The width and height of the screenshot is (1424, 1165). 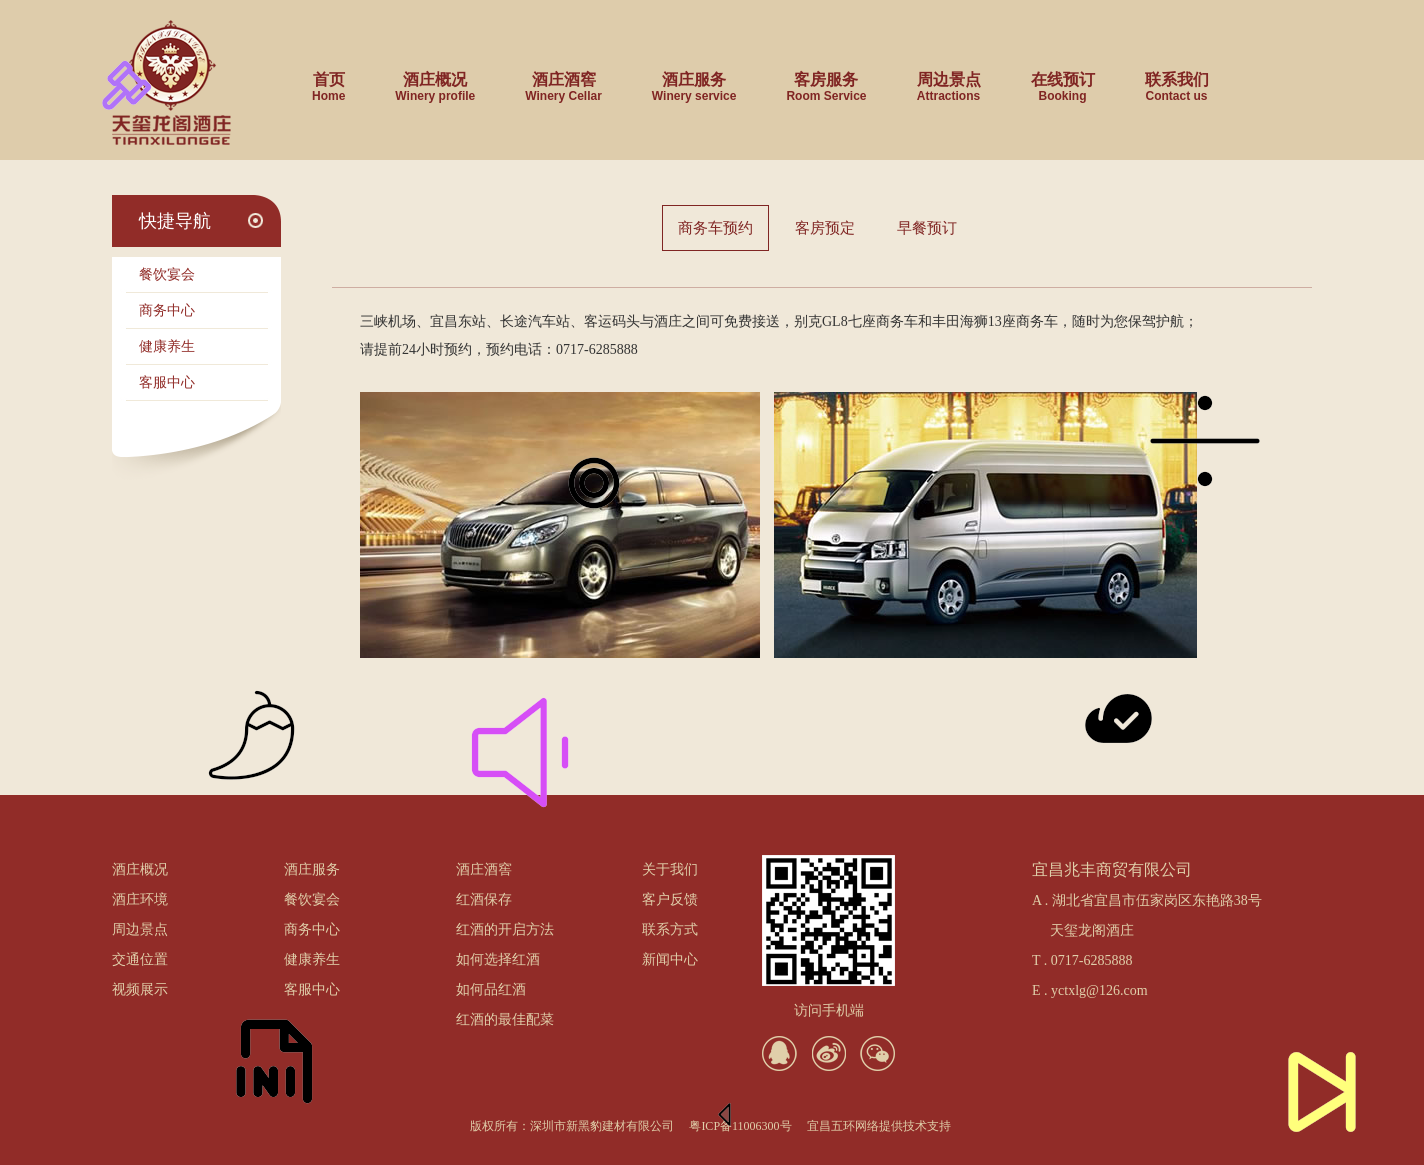 I want to click on perform division operation, so click(x=1205, y=441).